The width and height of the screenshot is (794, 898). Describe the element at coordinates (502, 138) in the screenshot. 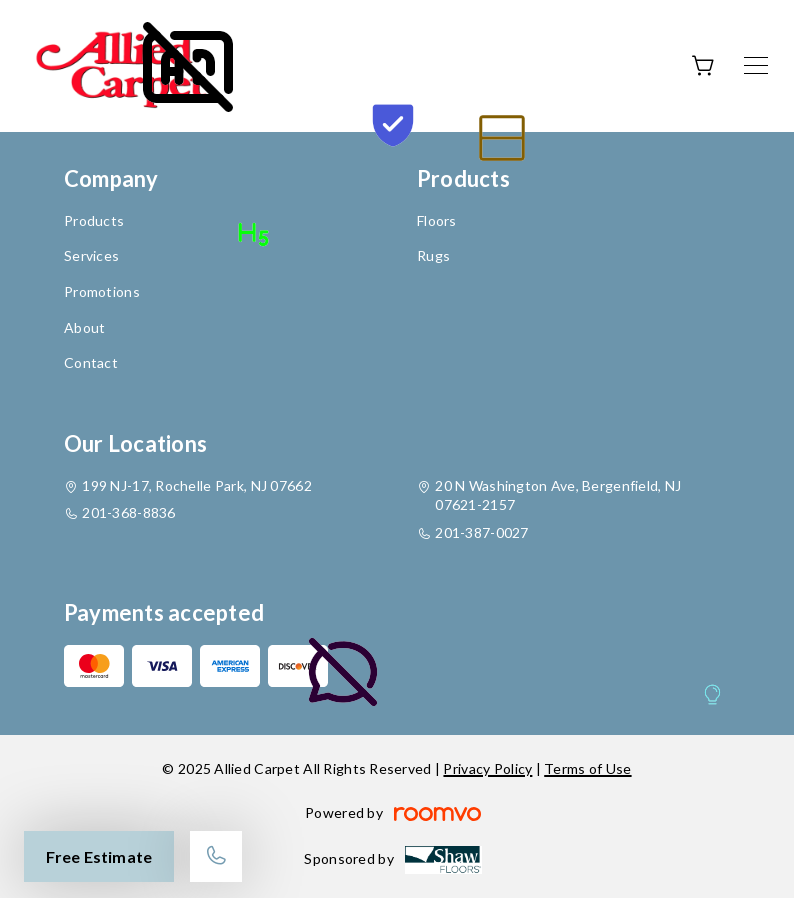

I see `split view into top and bottom panels` at that location.